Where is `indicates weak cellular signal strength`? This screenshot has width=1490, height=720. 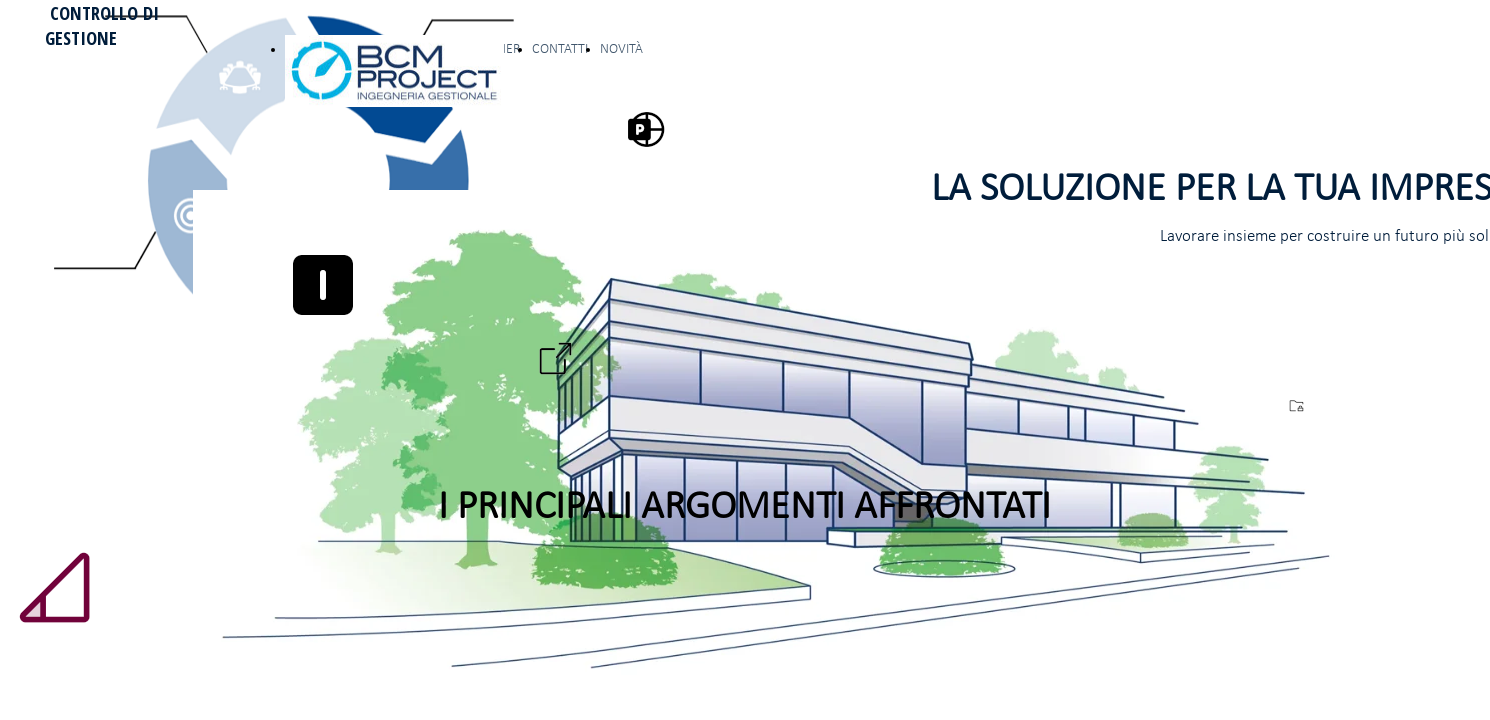 indicates weak cellular signal strength is located at coordinates (60, 590).